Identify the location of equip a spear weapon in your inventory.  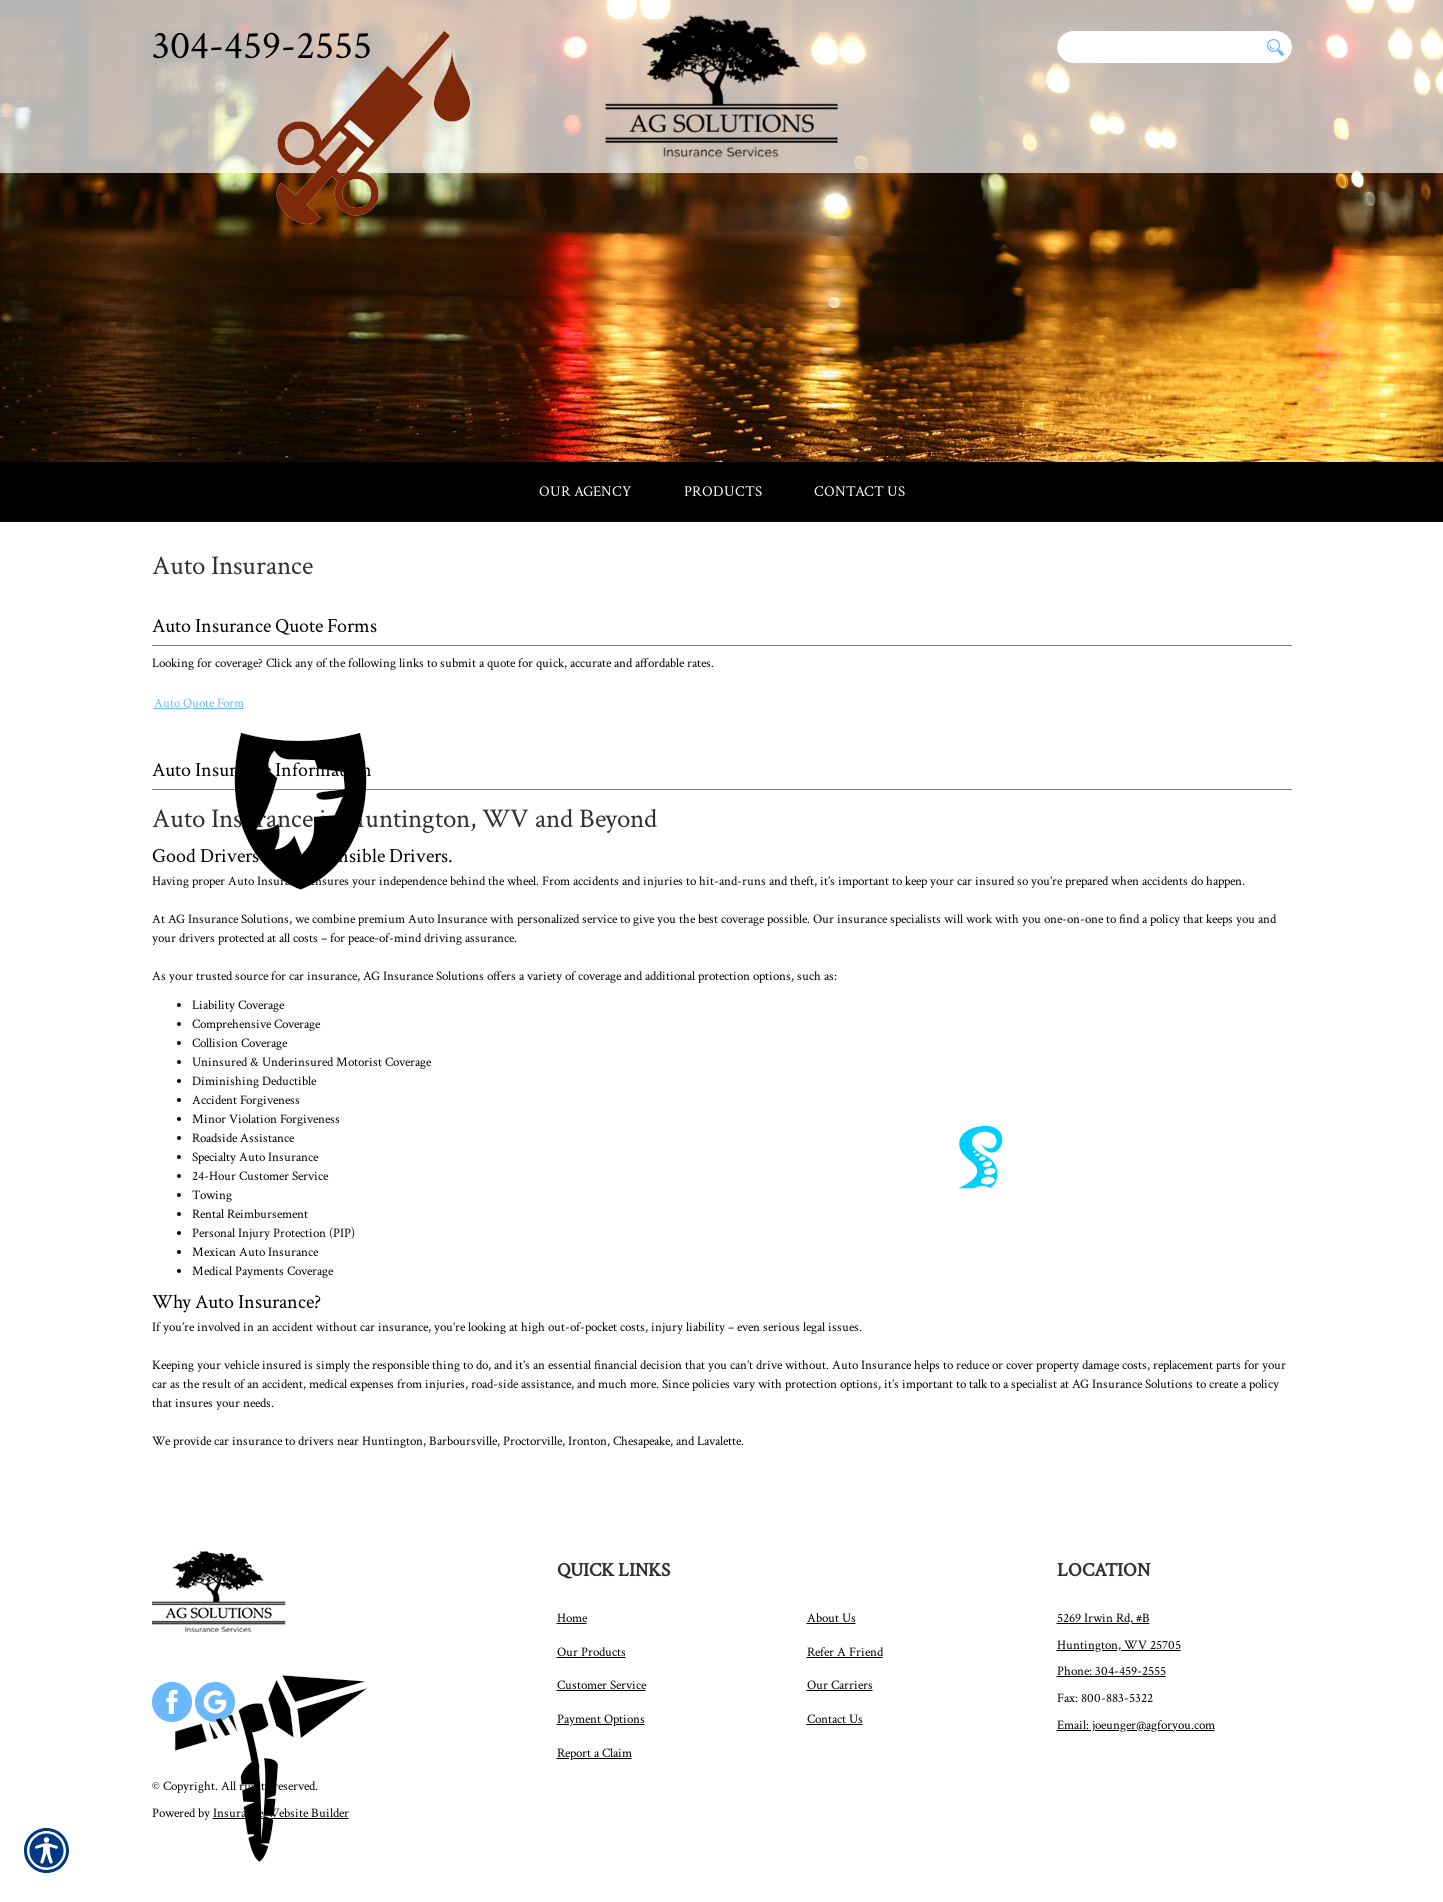
(270, 1767).